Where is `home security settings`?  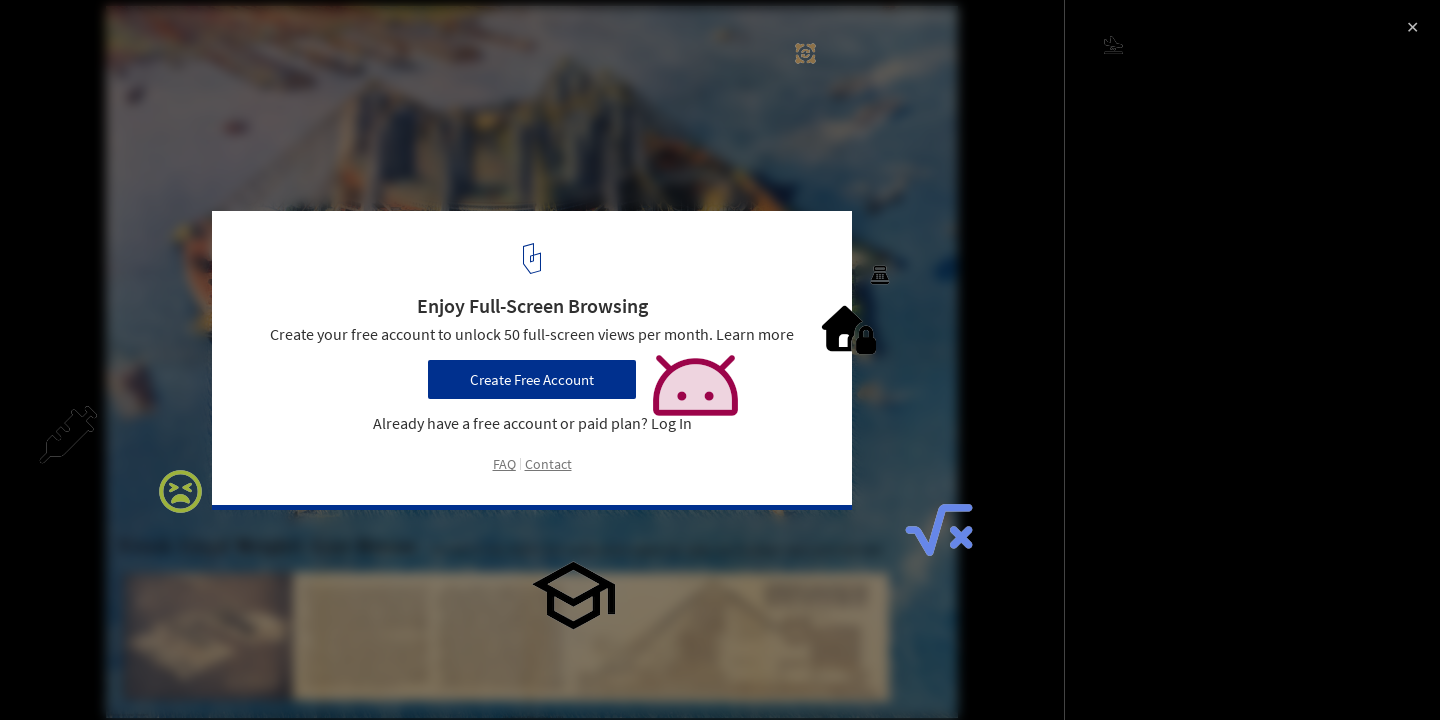
home security settings is located at coordinates (847, 328).